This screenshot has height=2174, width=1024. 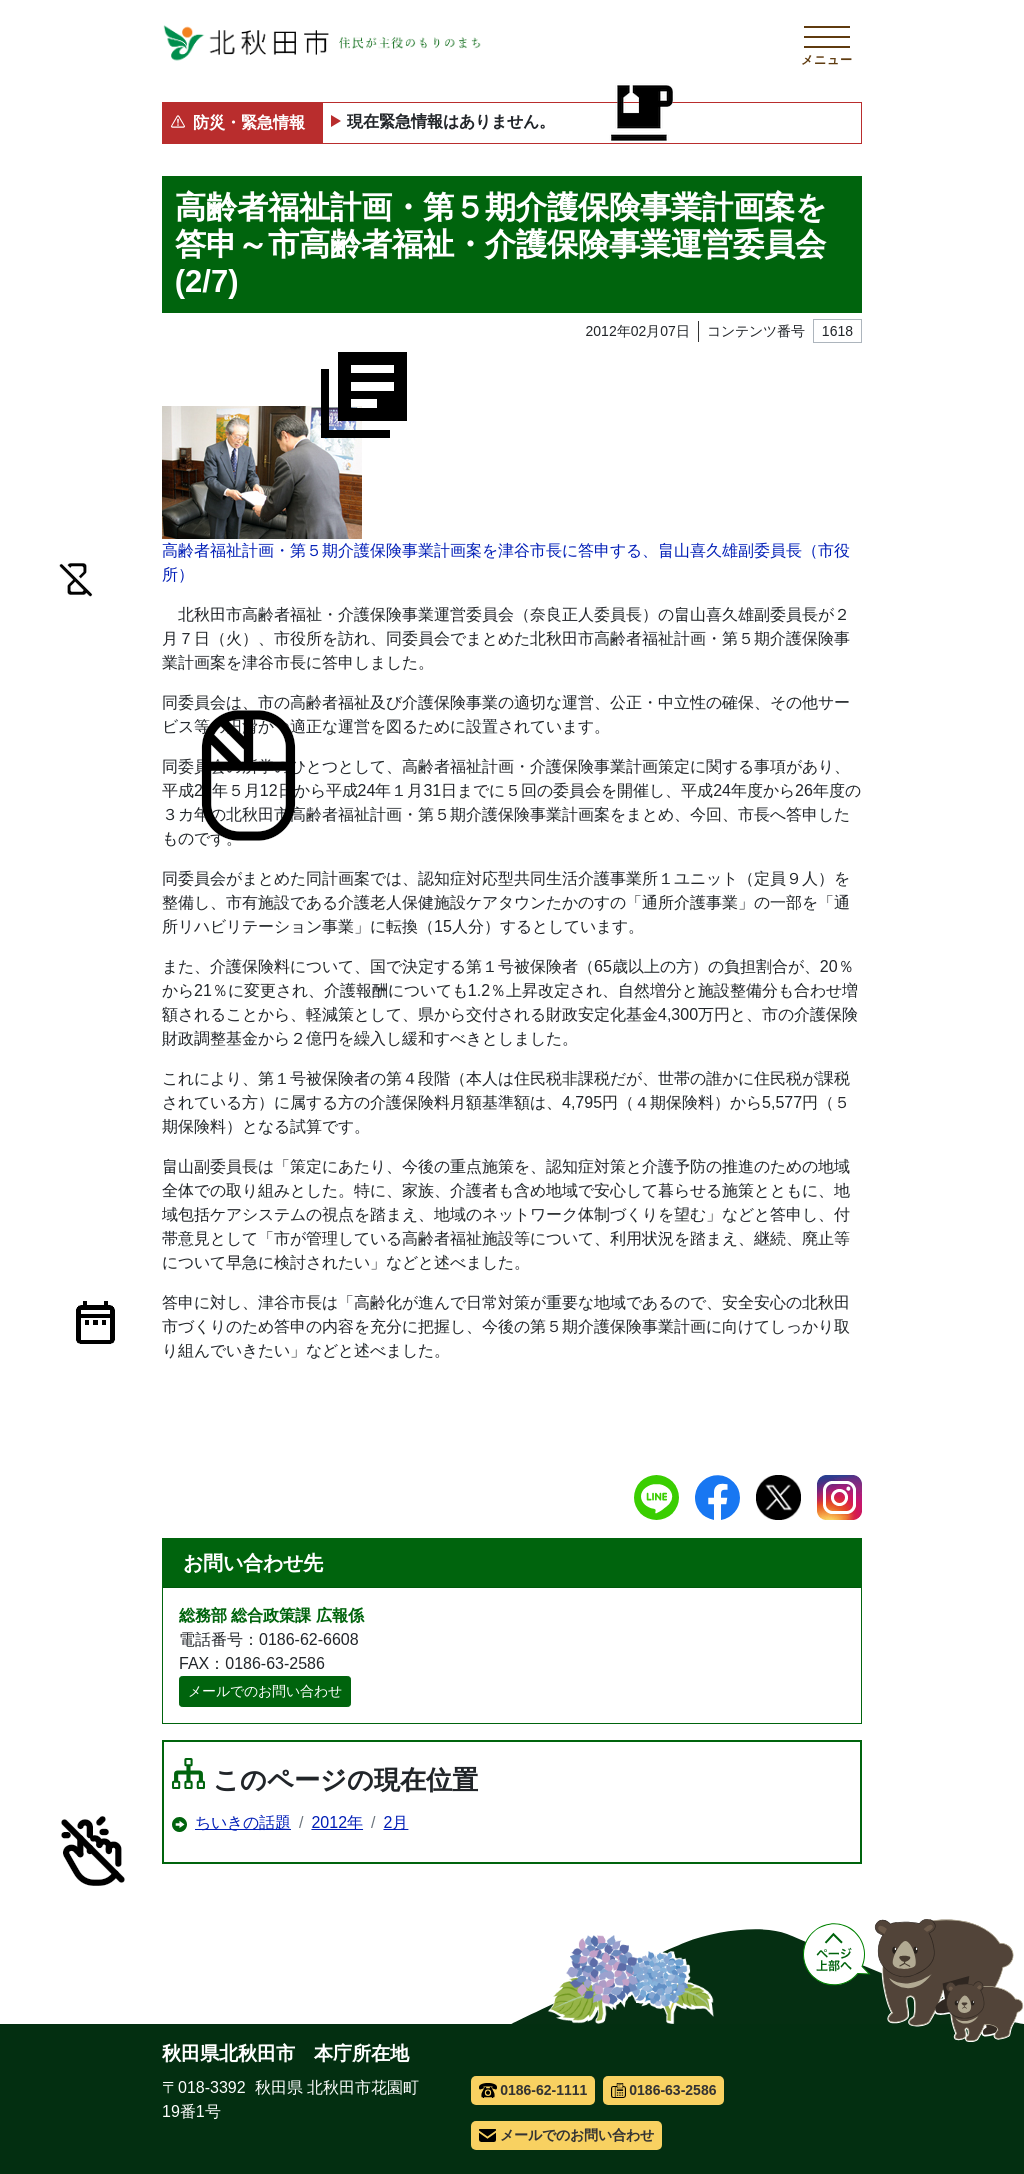 I want to click on select a date range, so click(x=95, y=1322).